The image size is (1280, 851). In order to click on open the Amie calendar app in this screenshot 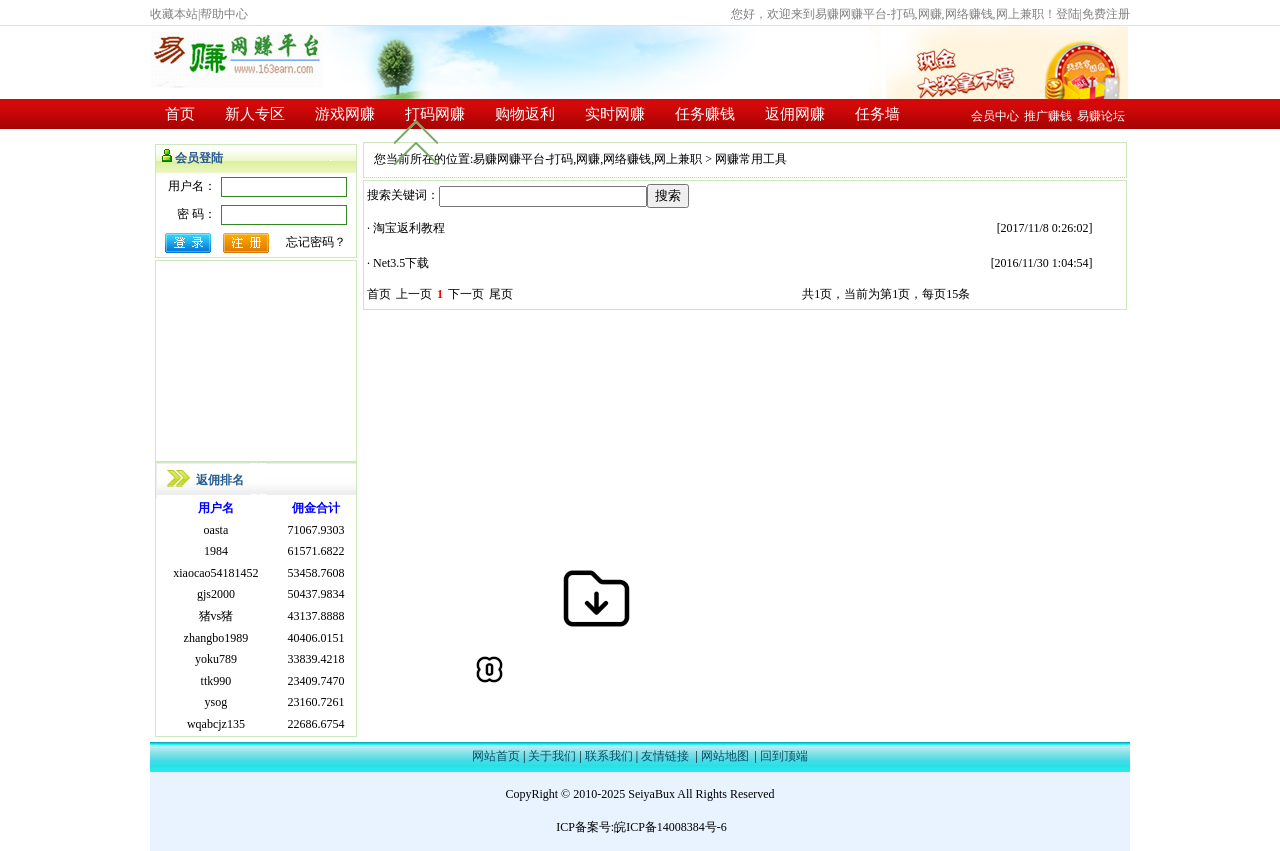, I will do `click(489, 669)`.